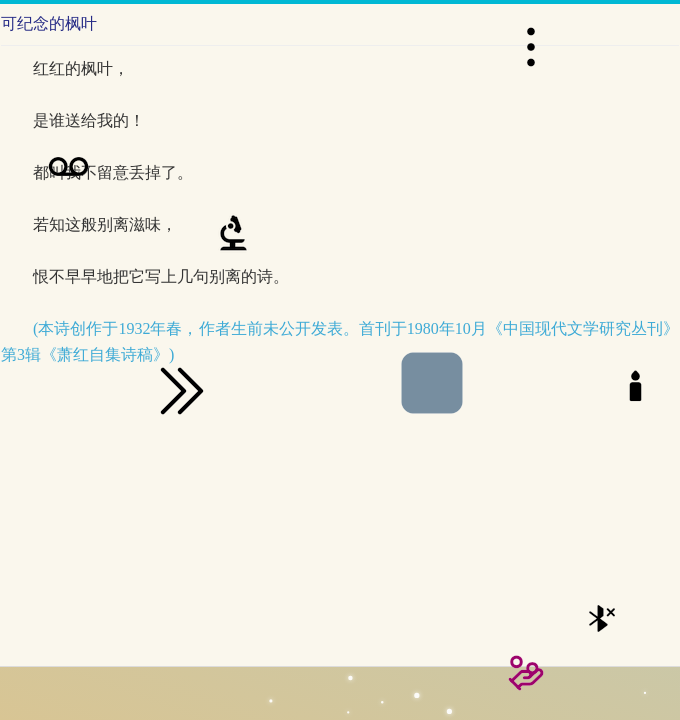 This screenshot has height=720, width=680. What do you see at coordinates (600, 618) in the screenshot?
I see `bluetooth connection disabled or unavailable` at bounding box center [600, 618].